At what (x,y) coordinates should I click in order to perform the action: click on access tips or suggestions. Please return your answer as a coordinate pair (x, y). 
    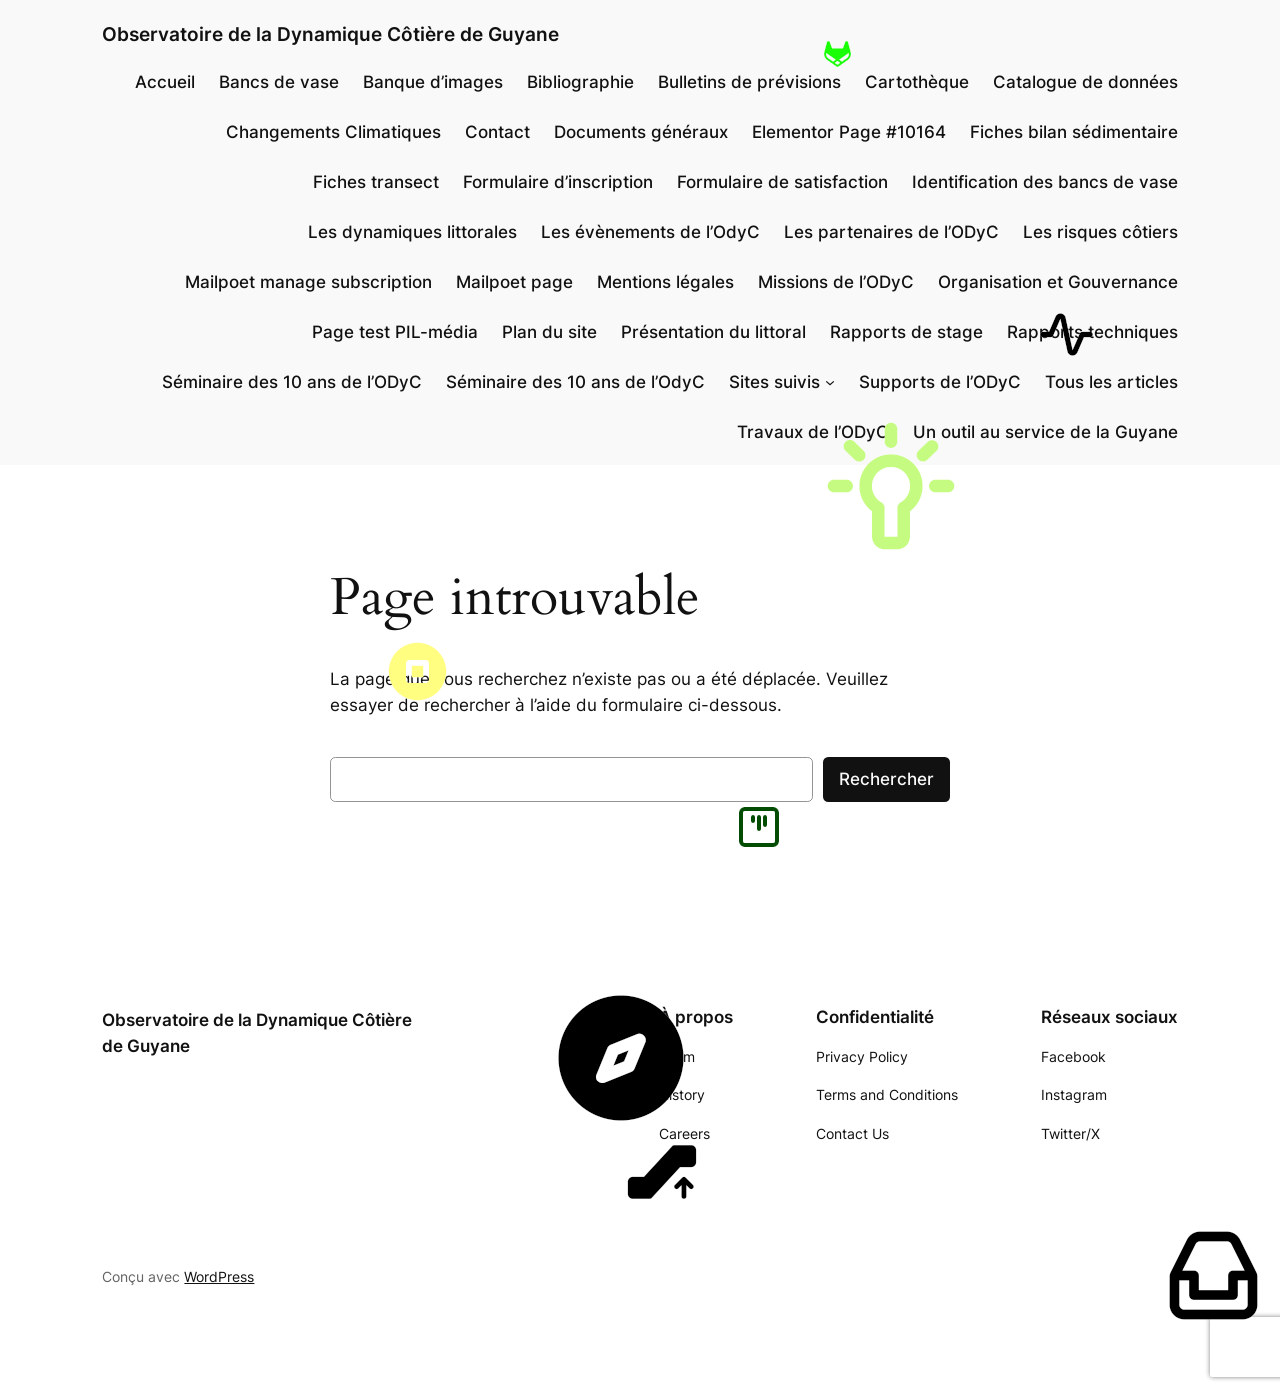
    Looking at the image, I should click on (891, 486).